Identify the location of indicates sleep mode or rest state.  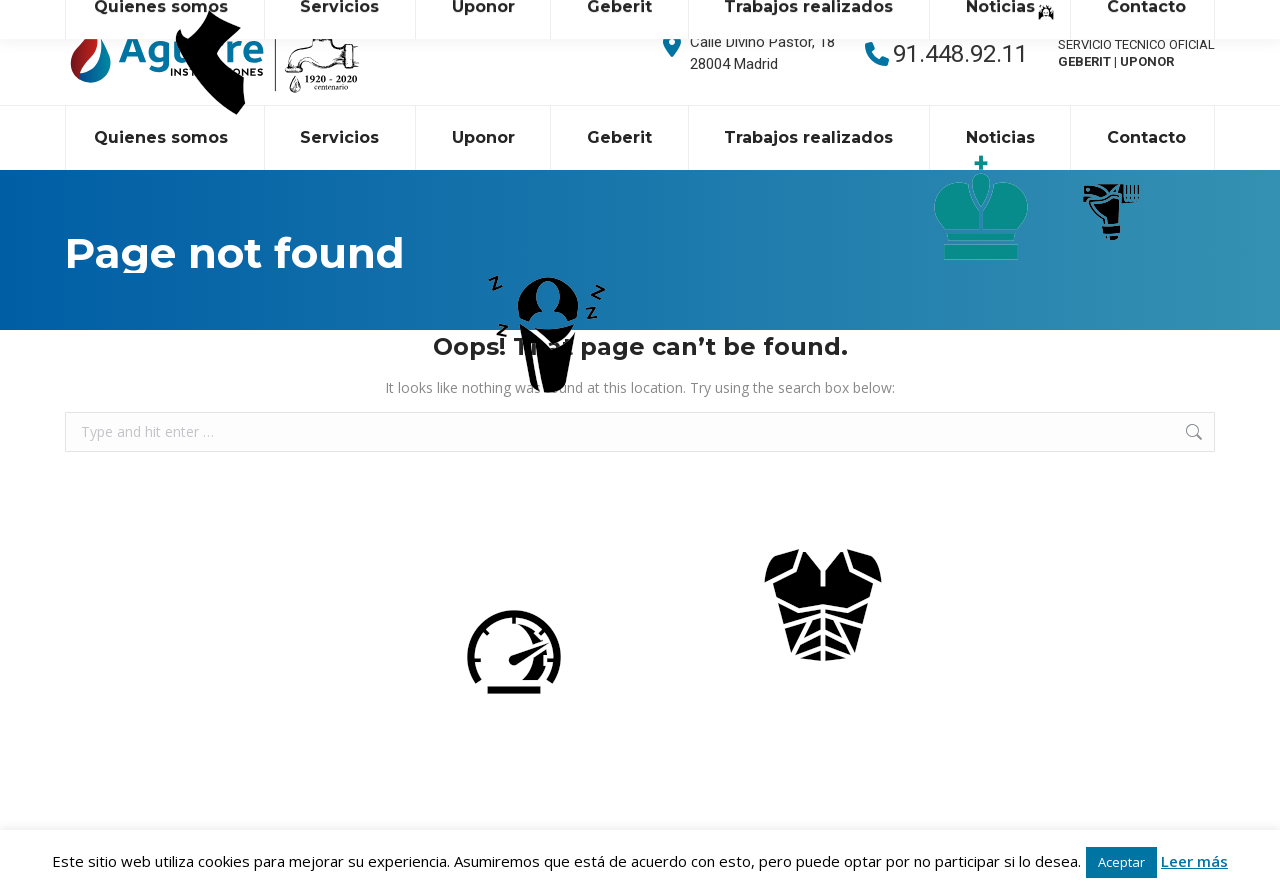
(548, 335).